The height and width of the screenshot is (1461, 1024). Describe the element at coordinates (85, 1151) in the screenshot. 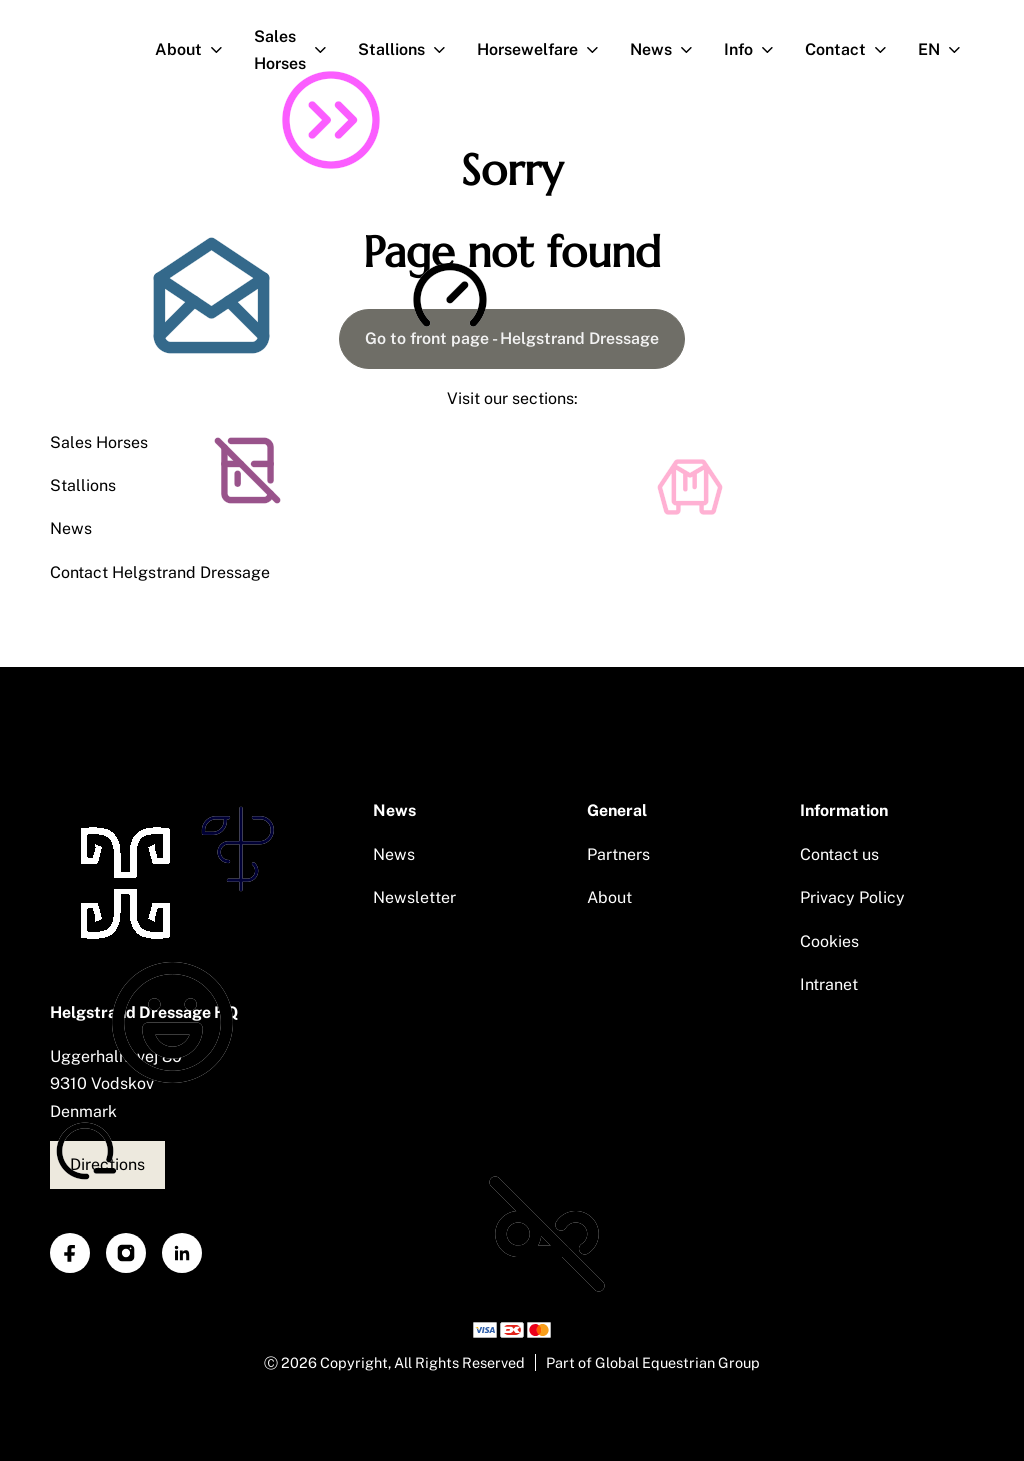

I see `remove item from a list or collection` at that location.